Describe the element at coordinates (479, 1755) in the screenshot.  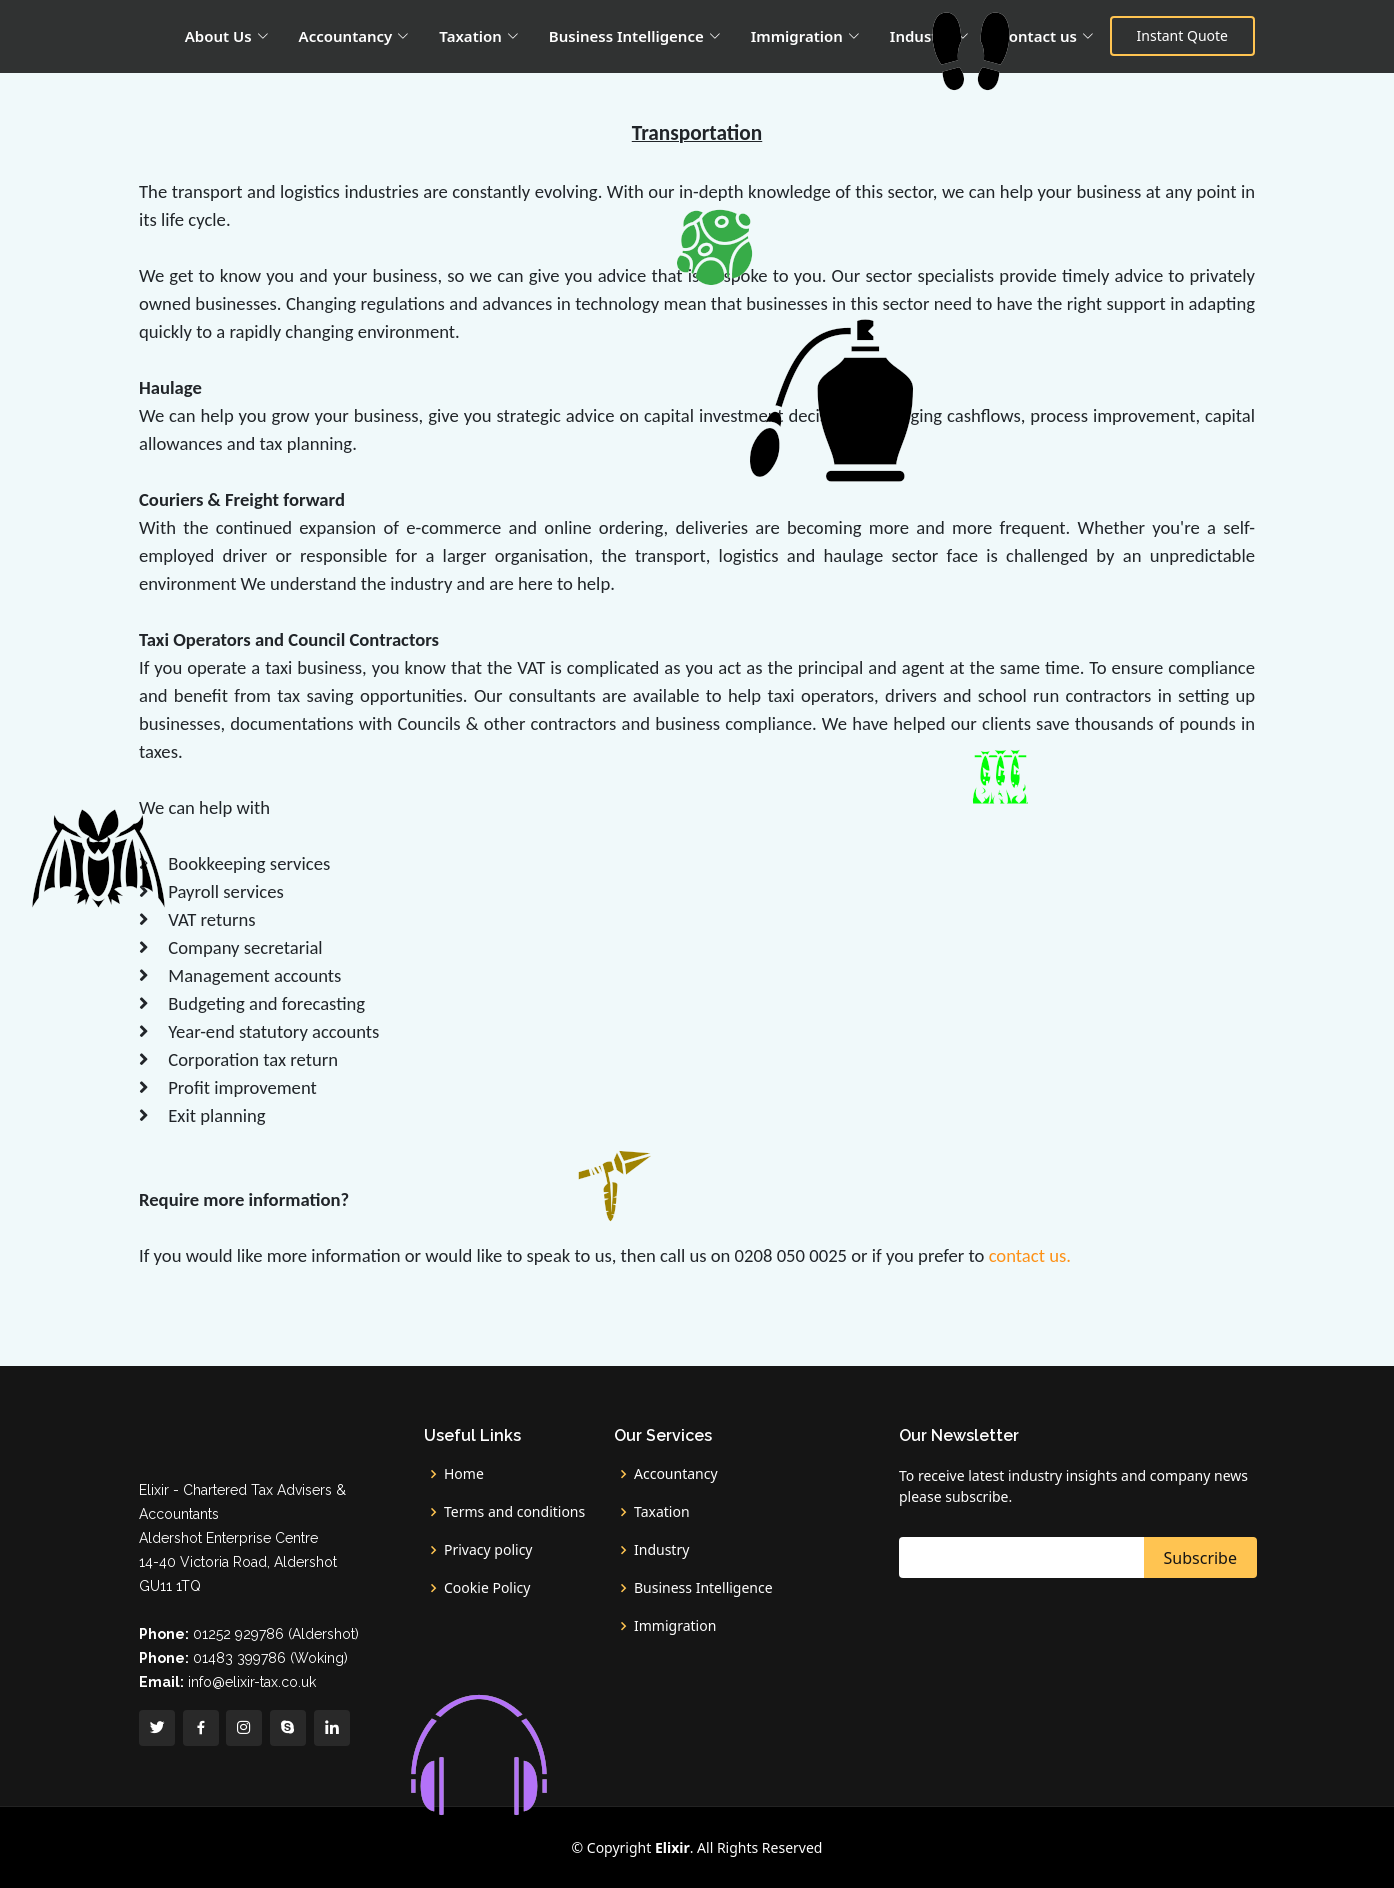
I see `listen to audio or music` at that location.